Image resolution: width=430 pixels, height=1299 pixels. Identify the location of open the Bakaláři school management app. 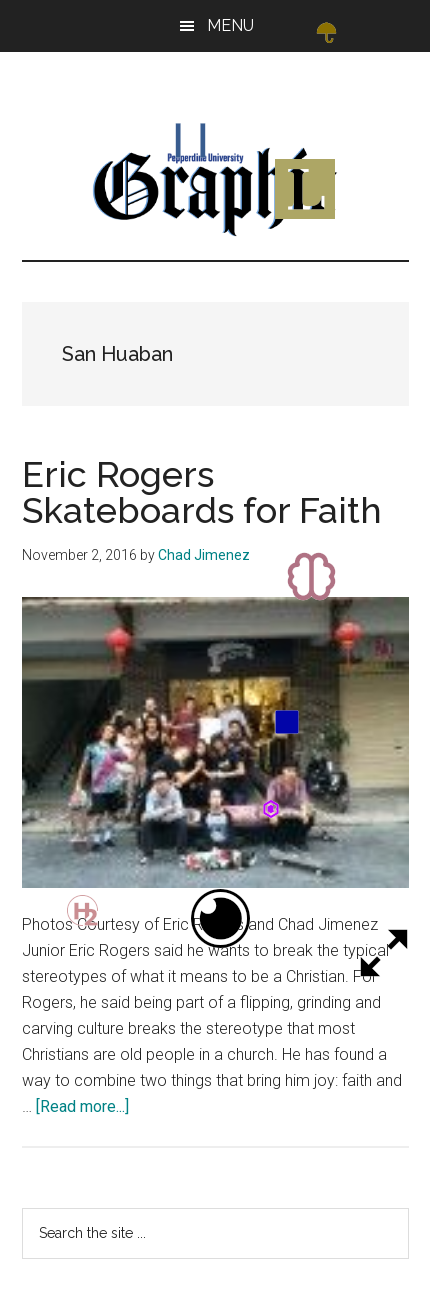
(271, 809).